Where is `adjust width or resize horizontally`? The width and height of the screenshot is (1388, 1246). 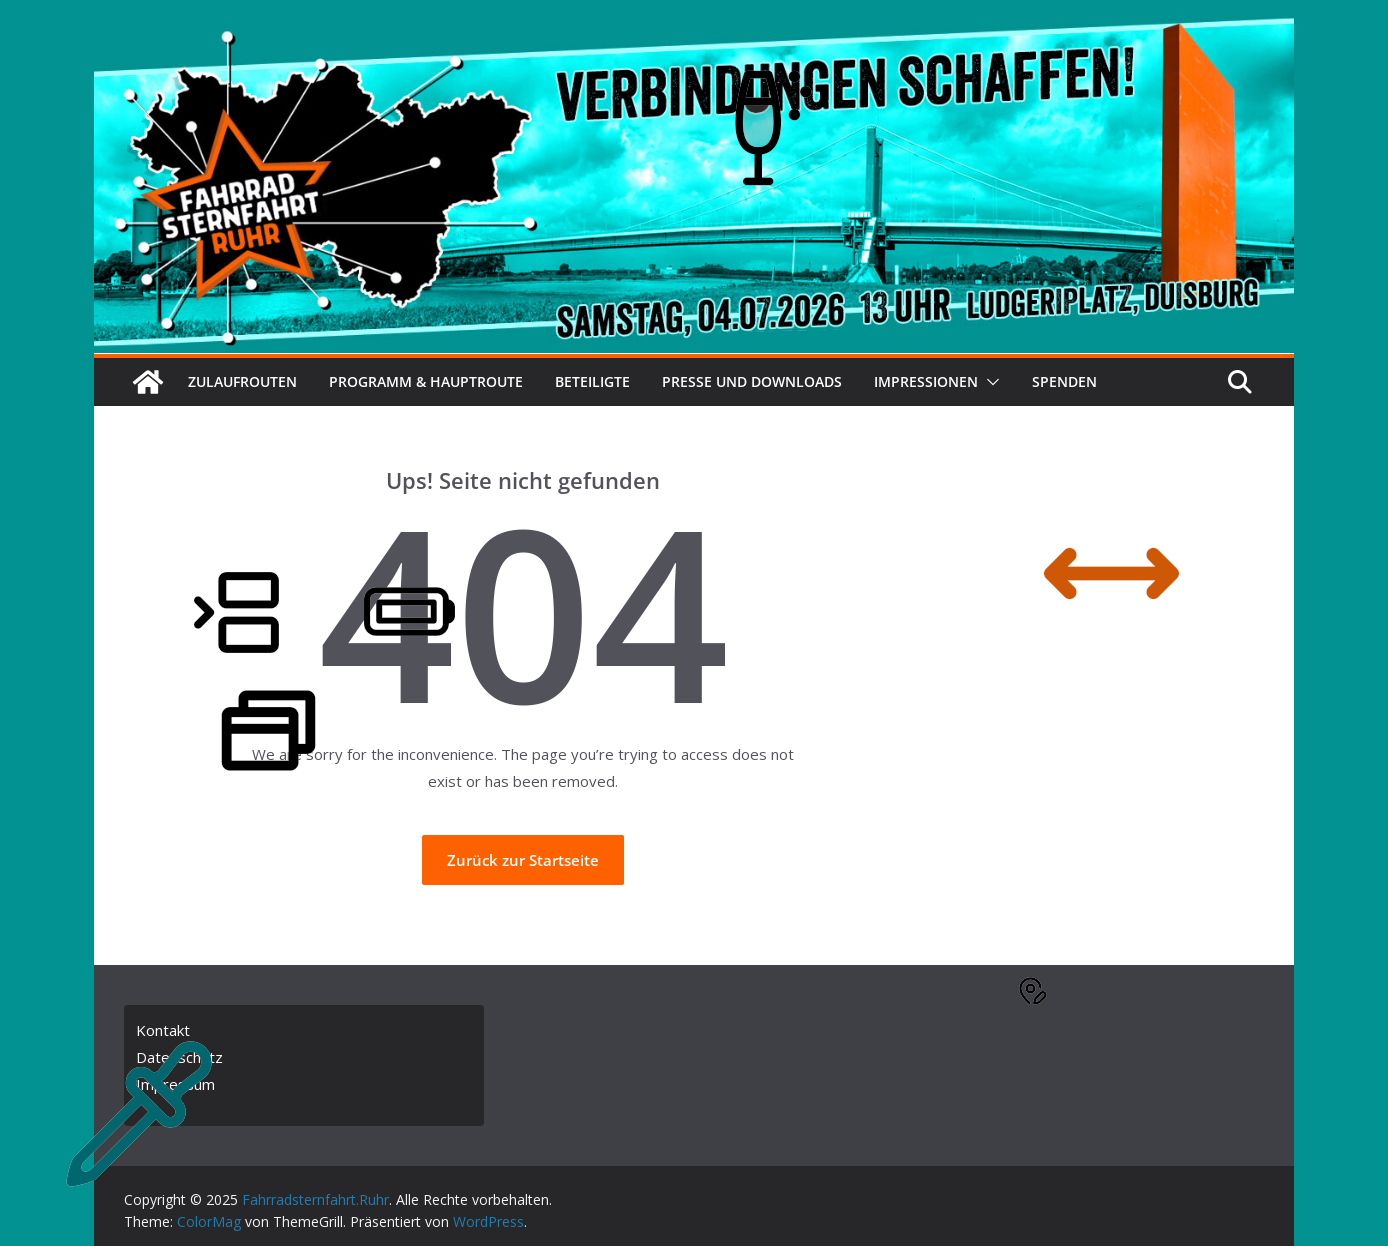
adjust width or resize horizontally is located at coordinates (1111, 573).